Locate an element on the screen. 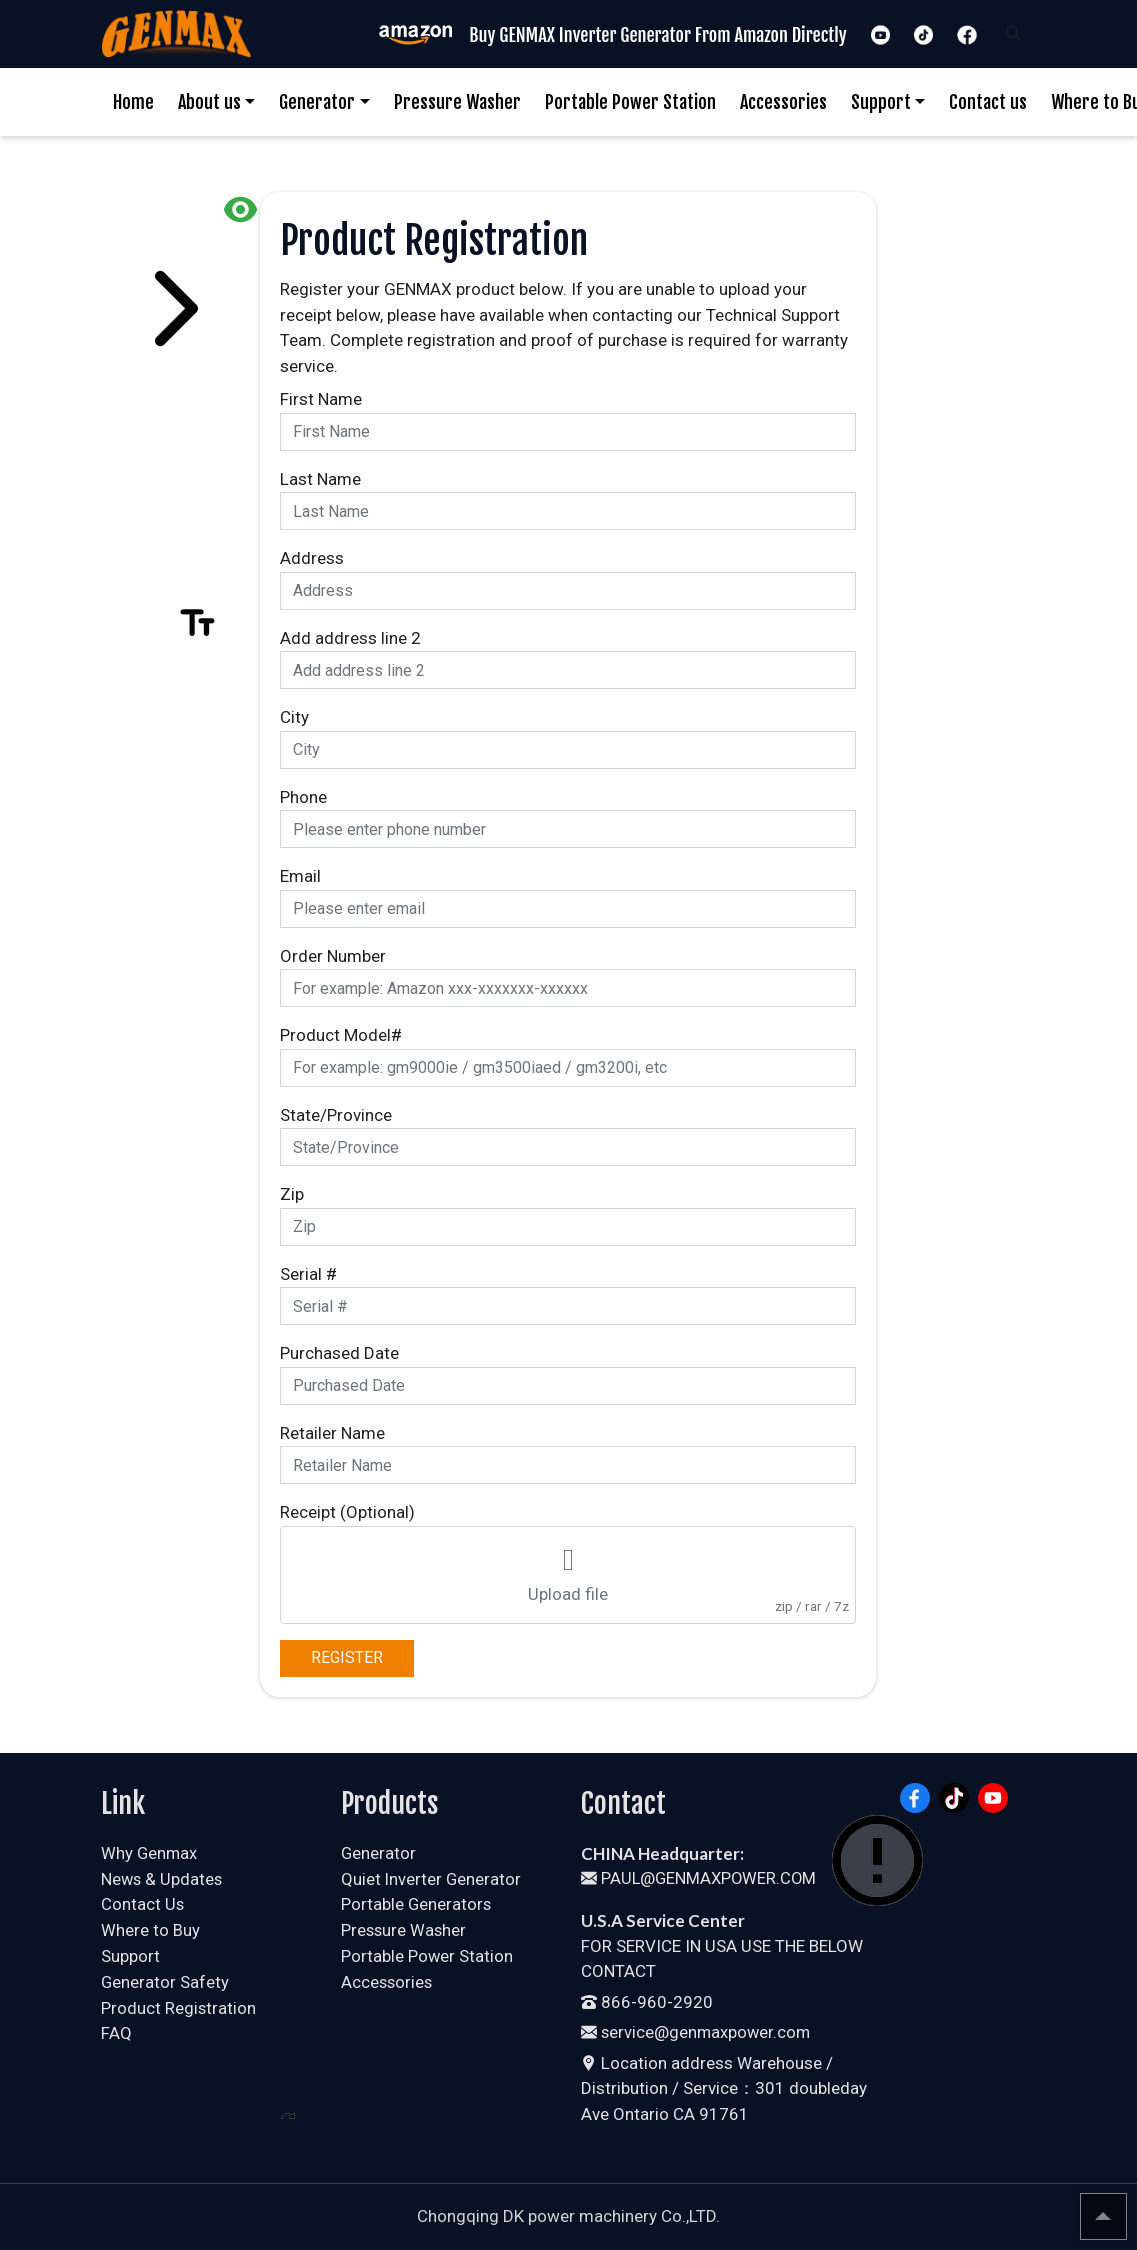  adjust text formatting options is located at coordinates (197, 623).